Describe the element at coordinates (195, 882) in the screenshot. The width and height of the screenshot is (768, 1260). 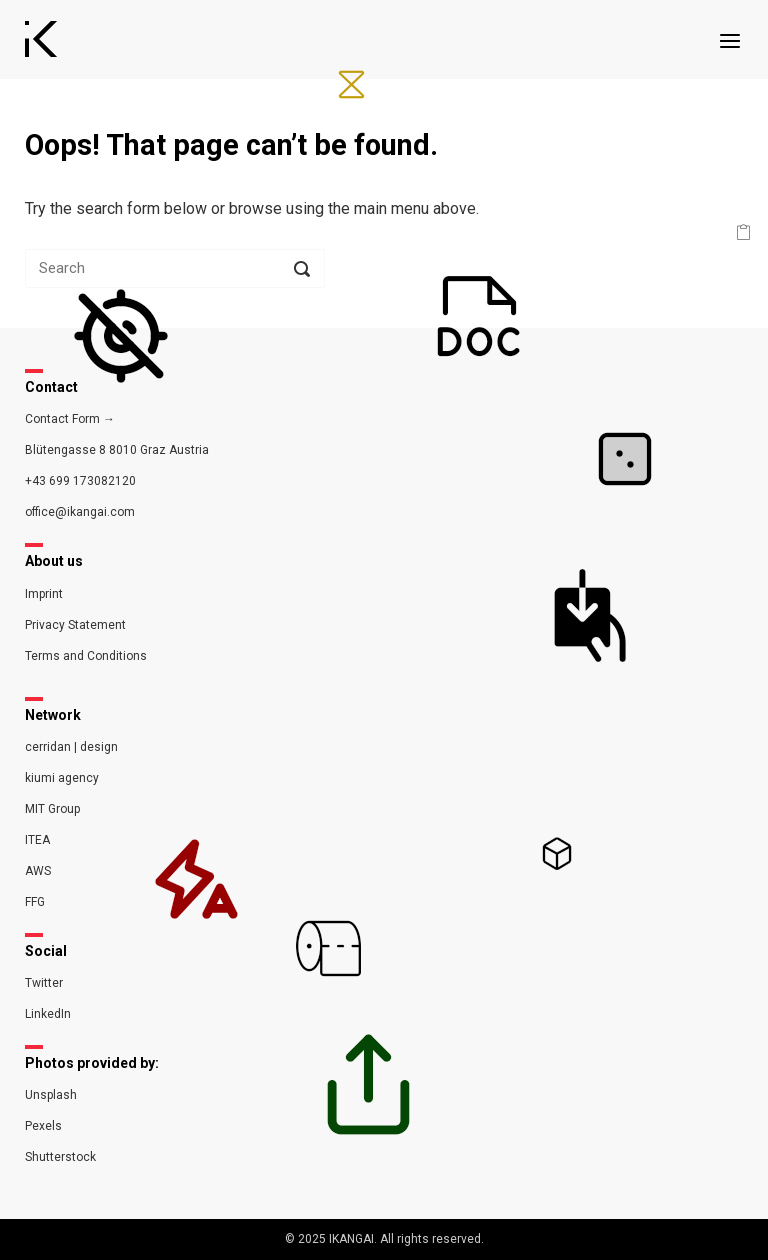
I see `auto-enhance or quick optimize content` at that location.